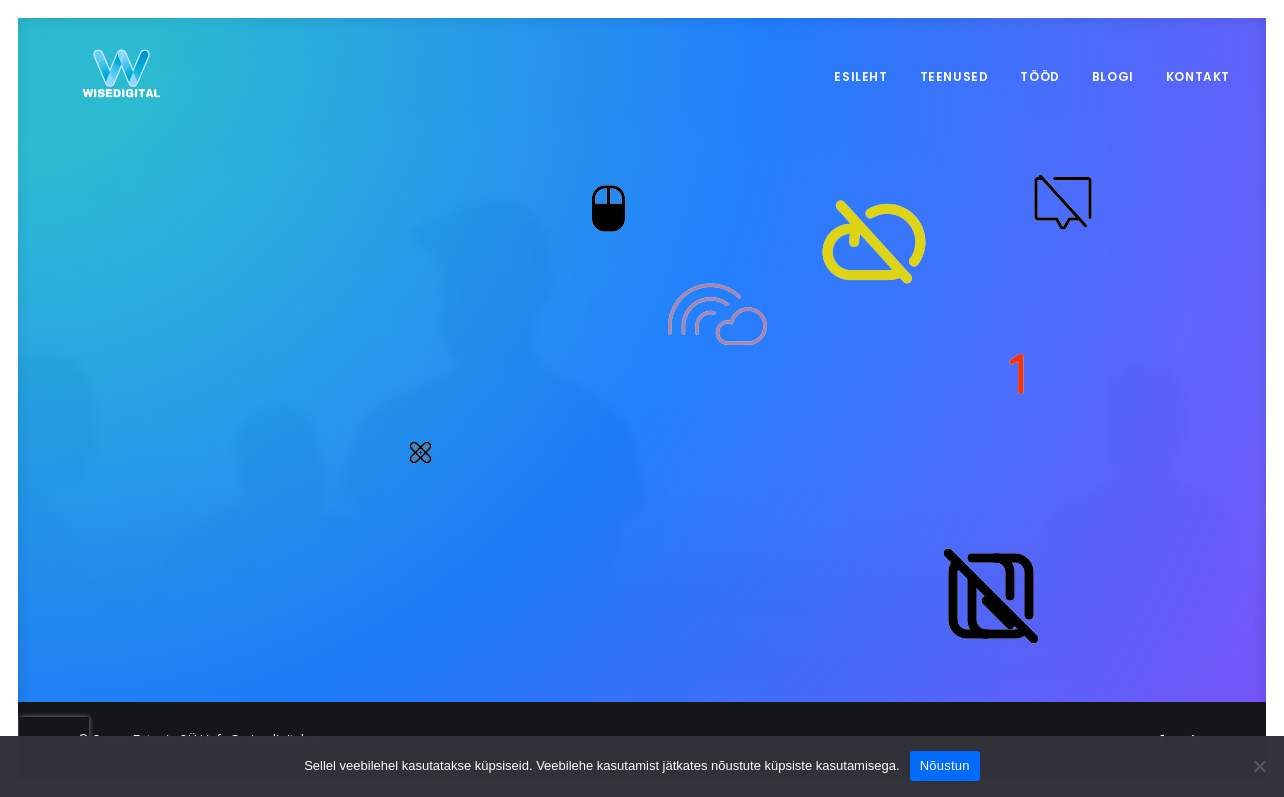 This screenshot has height=797, width=1284. Describe the element at coordinates (608, 208) in the screenshot. I see `indicates mouse input is available or required` at that location.